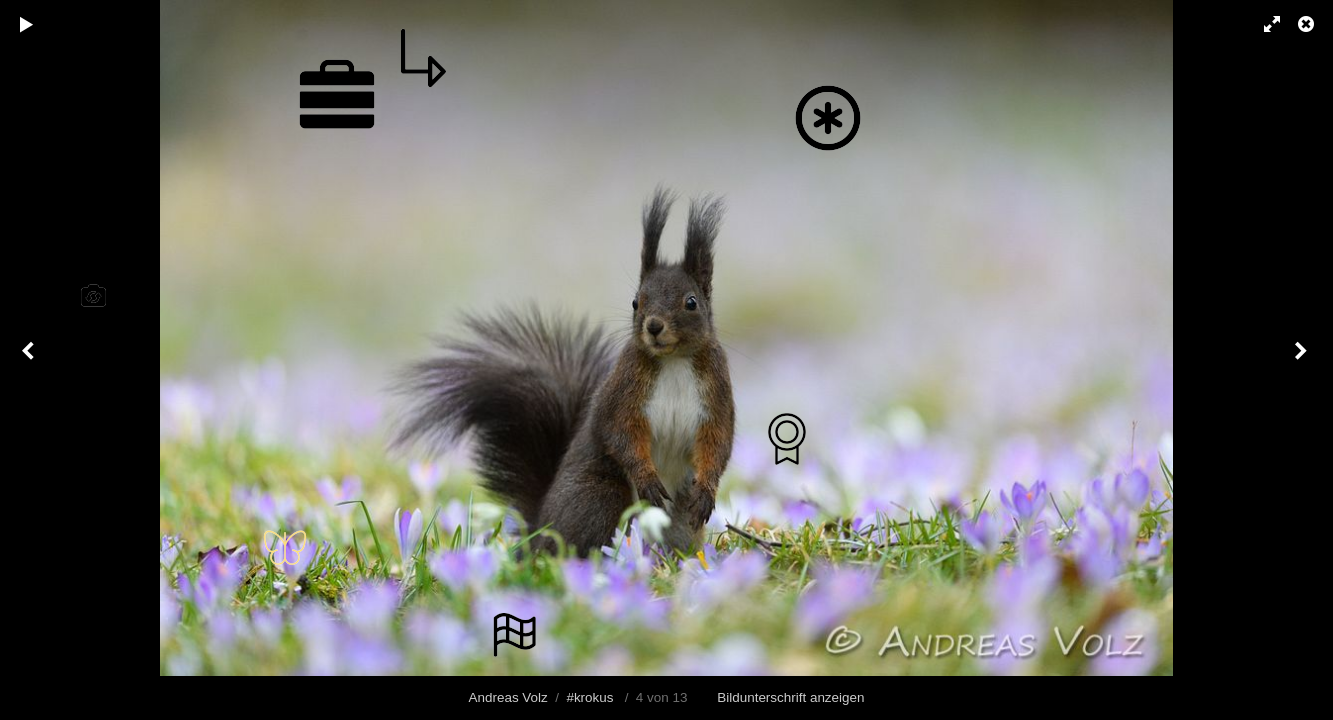 The width and height of the screenshot is (1333, 720). What do you see at coordinates (513, 634) in the screenshot?
I see `indicates a finish line or goal completion` at bounding box center [513, 634].